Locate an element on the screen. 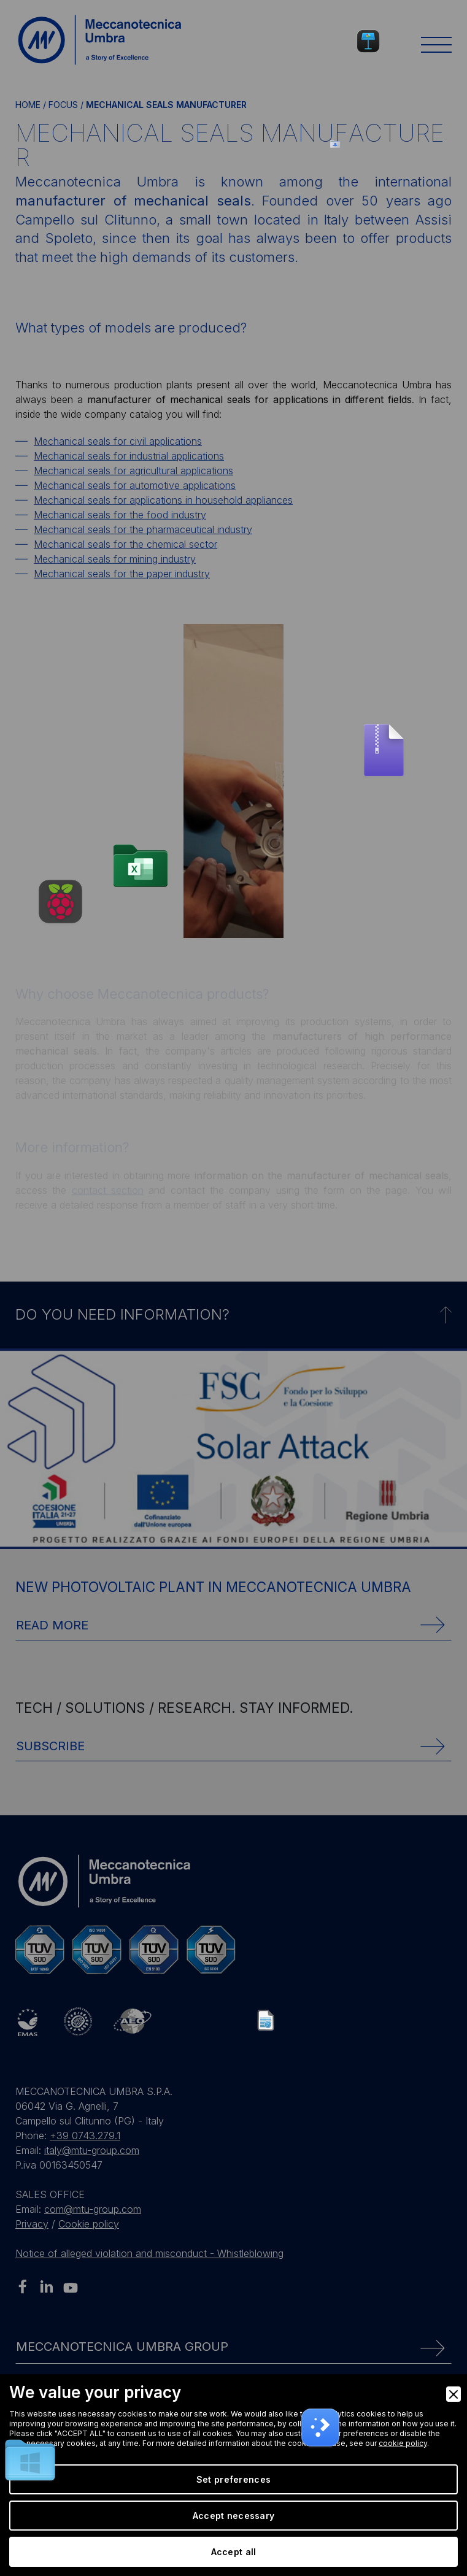  open keynote to create or edit presentations is located at coordinates (368, 41).